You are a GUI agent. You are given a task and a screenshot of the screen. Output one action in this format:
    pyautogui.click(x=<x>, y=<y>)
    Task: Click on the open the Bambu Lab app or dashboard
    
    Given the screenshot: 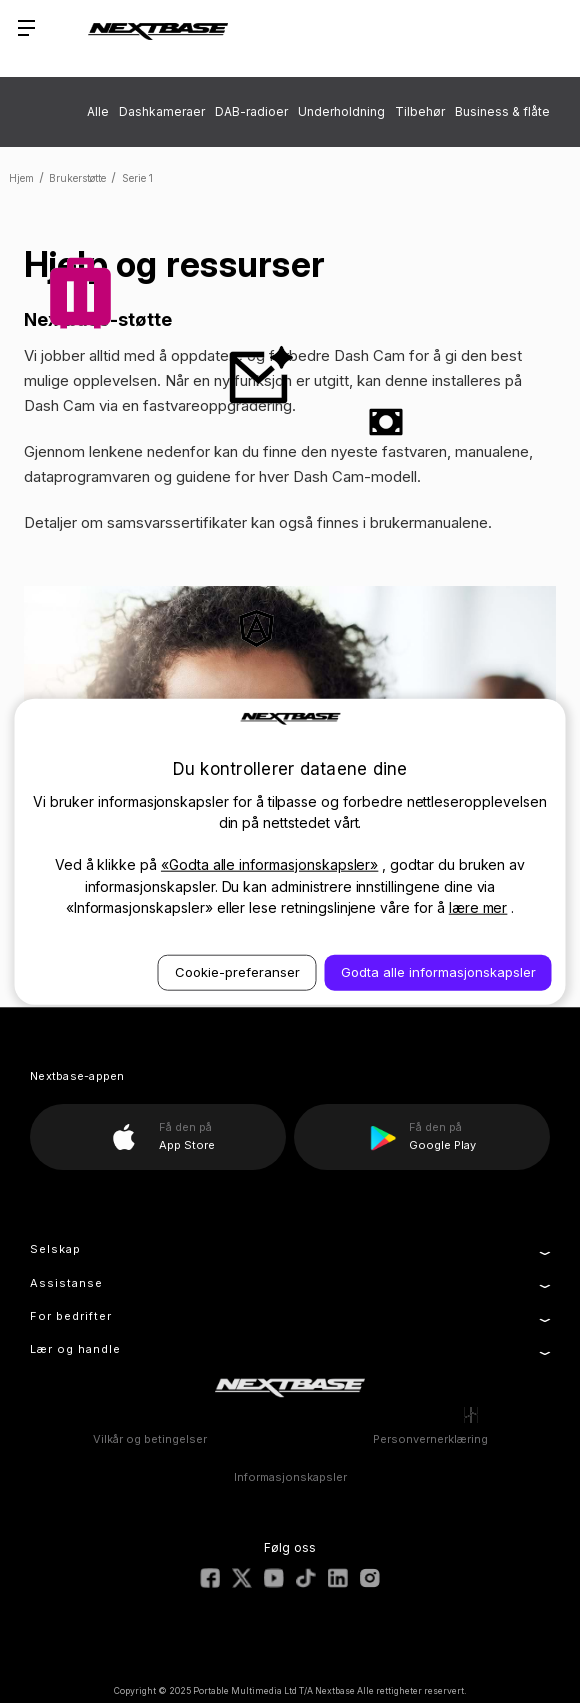 What is the action you would take?
    pyautogui.click(x=471, y=1415)
    